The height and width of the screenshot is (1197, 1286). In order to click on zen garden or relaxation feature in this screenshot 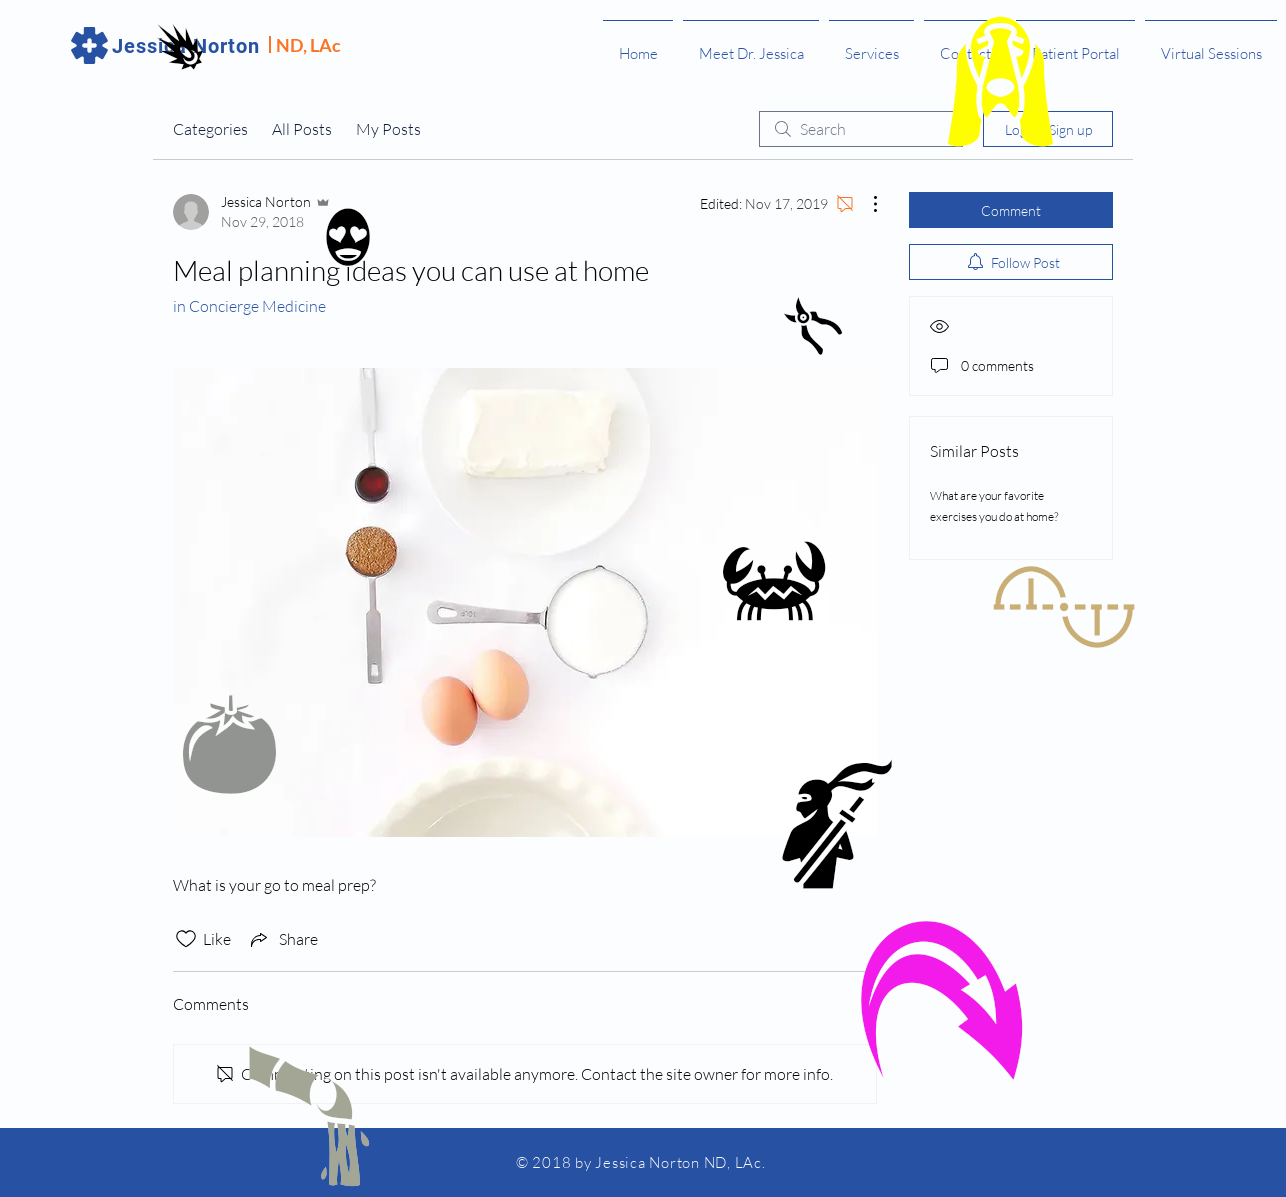, I will do `click(321, 1115)`.